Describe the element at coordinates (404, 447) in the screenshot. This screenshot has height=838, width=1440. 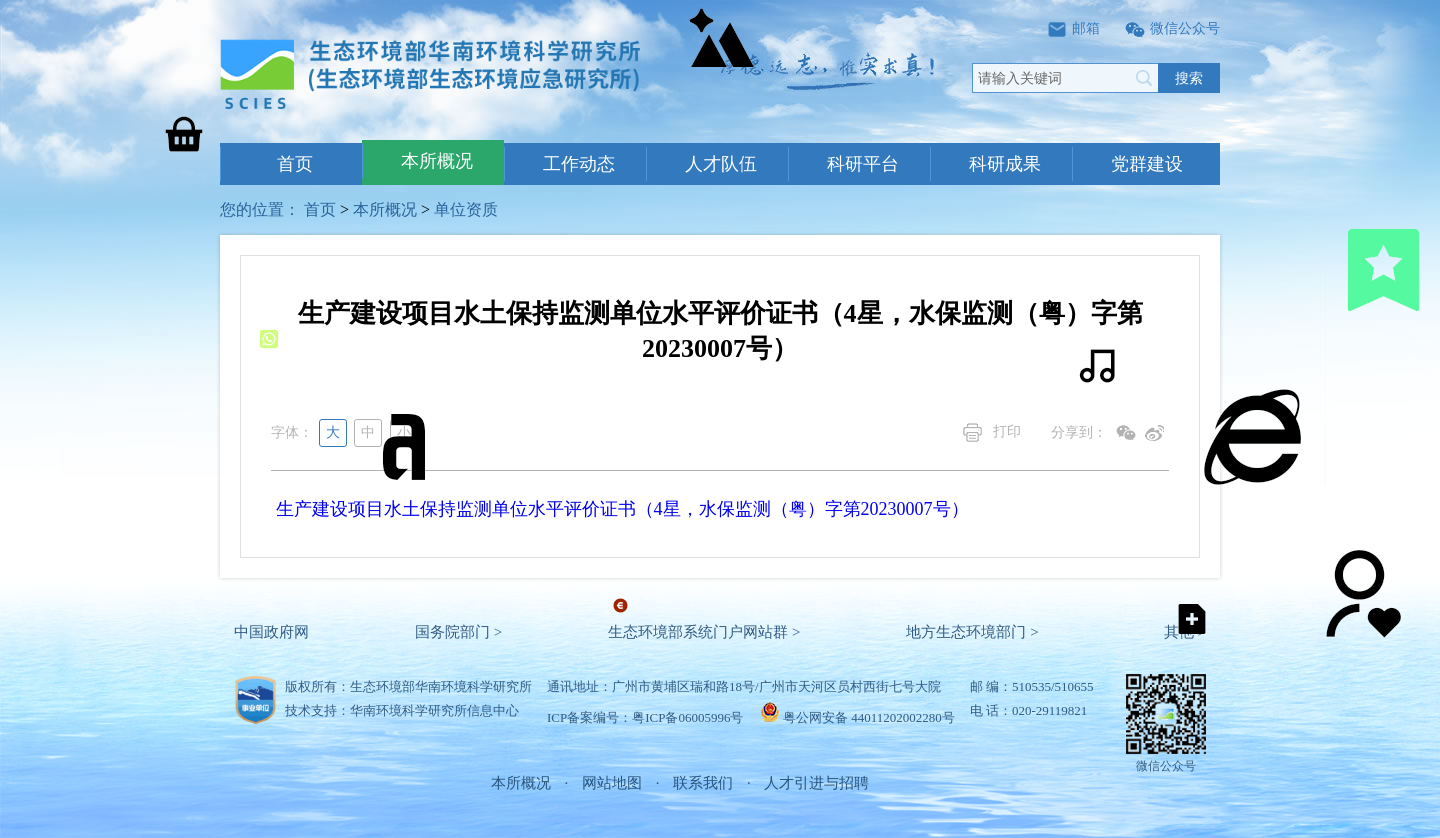
I see `appian brand logo` at that location.